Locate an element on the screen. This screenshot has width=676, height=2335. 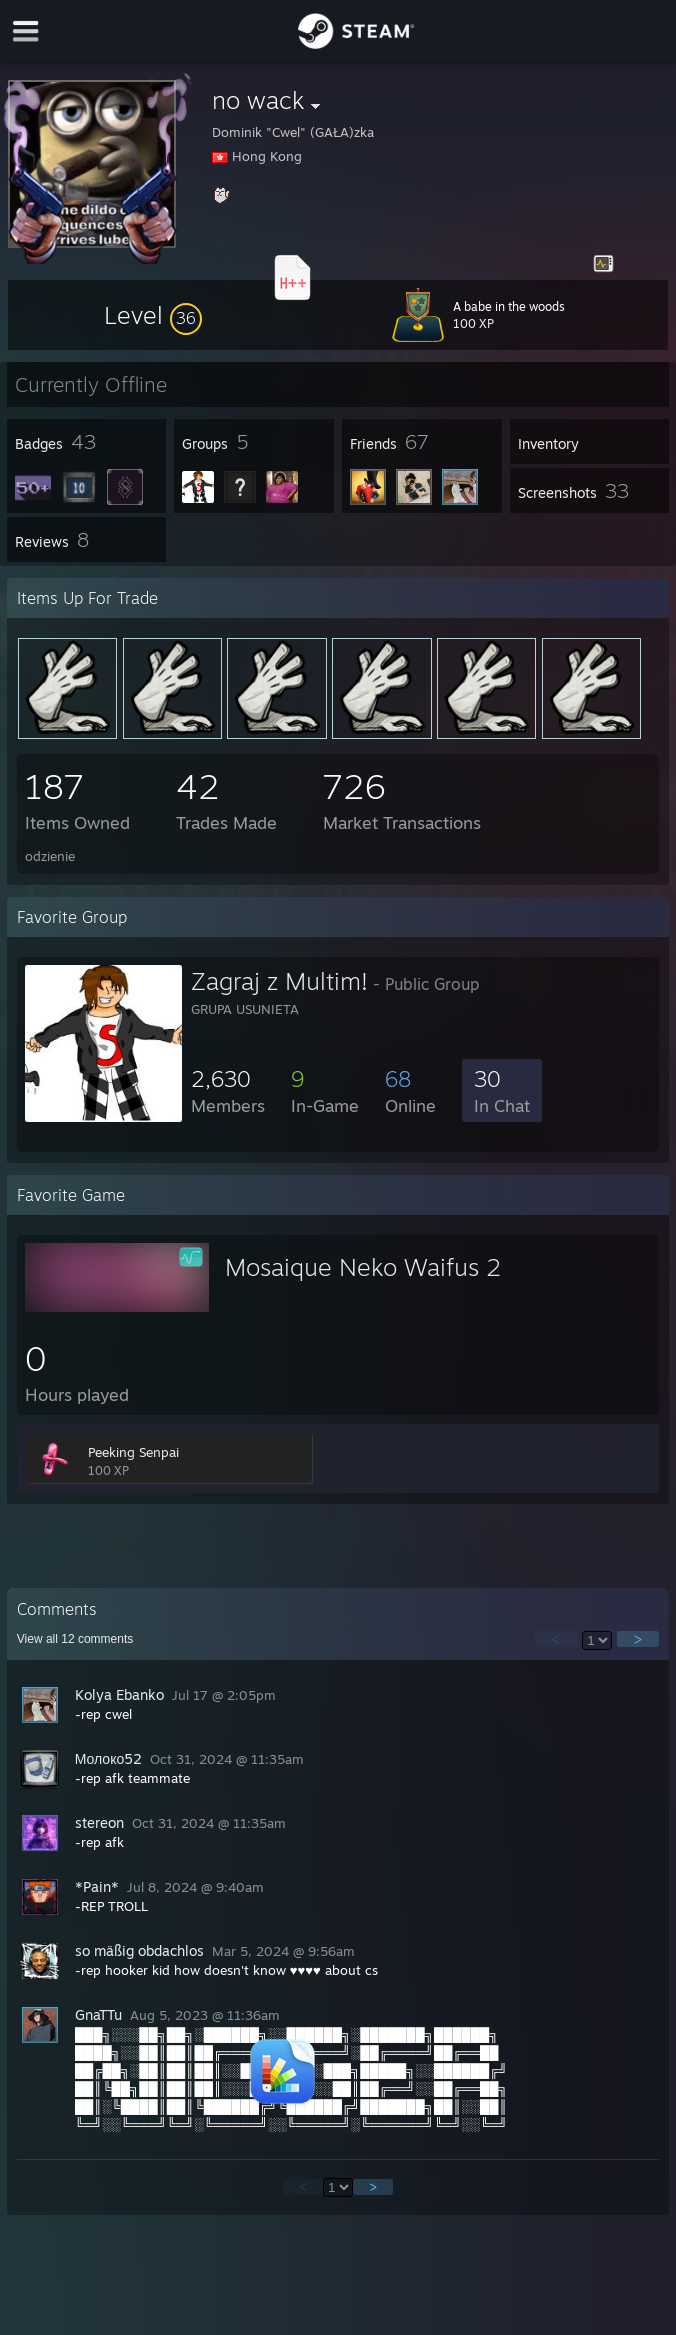
open appearance and theme settings is located at coordinates (282, 2071).